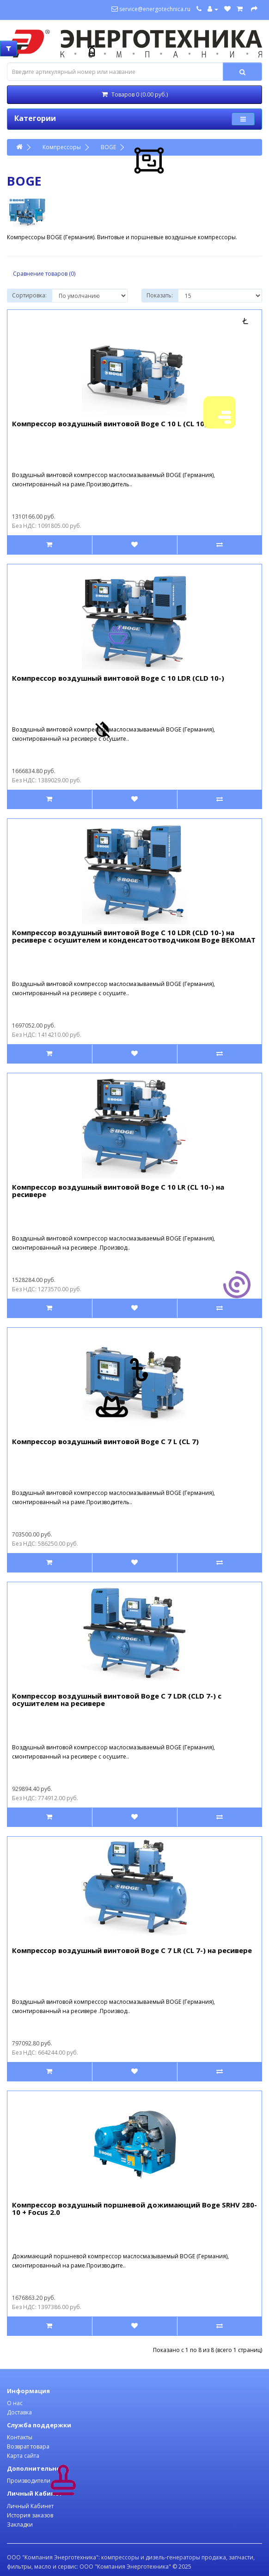  Describe the element at coordinates (112, 1408) in the screenshot. I see `select cowboy hat avatar or profile icon` at that location.